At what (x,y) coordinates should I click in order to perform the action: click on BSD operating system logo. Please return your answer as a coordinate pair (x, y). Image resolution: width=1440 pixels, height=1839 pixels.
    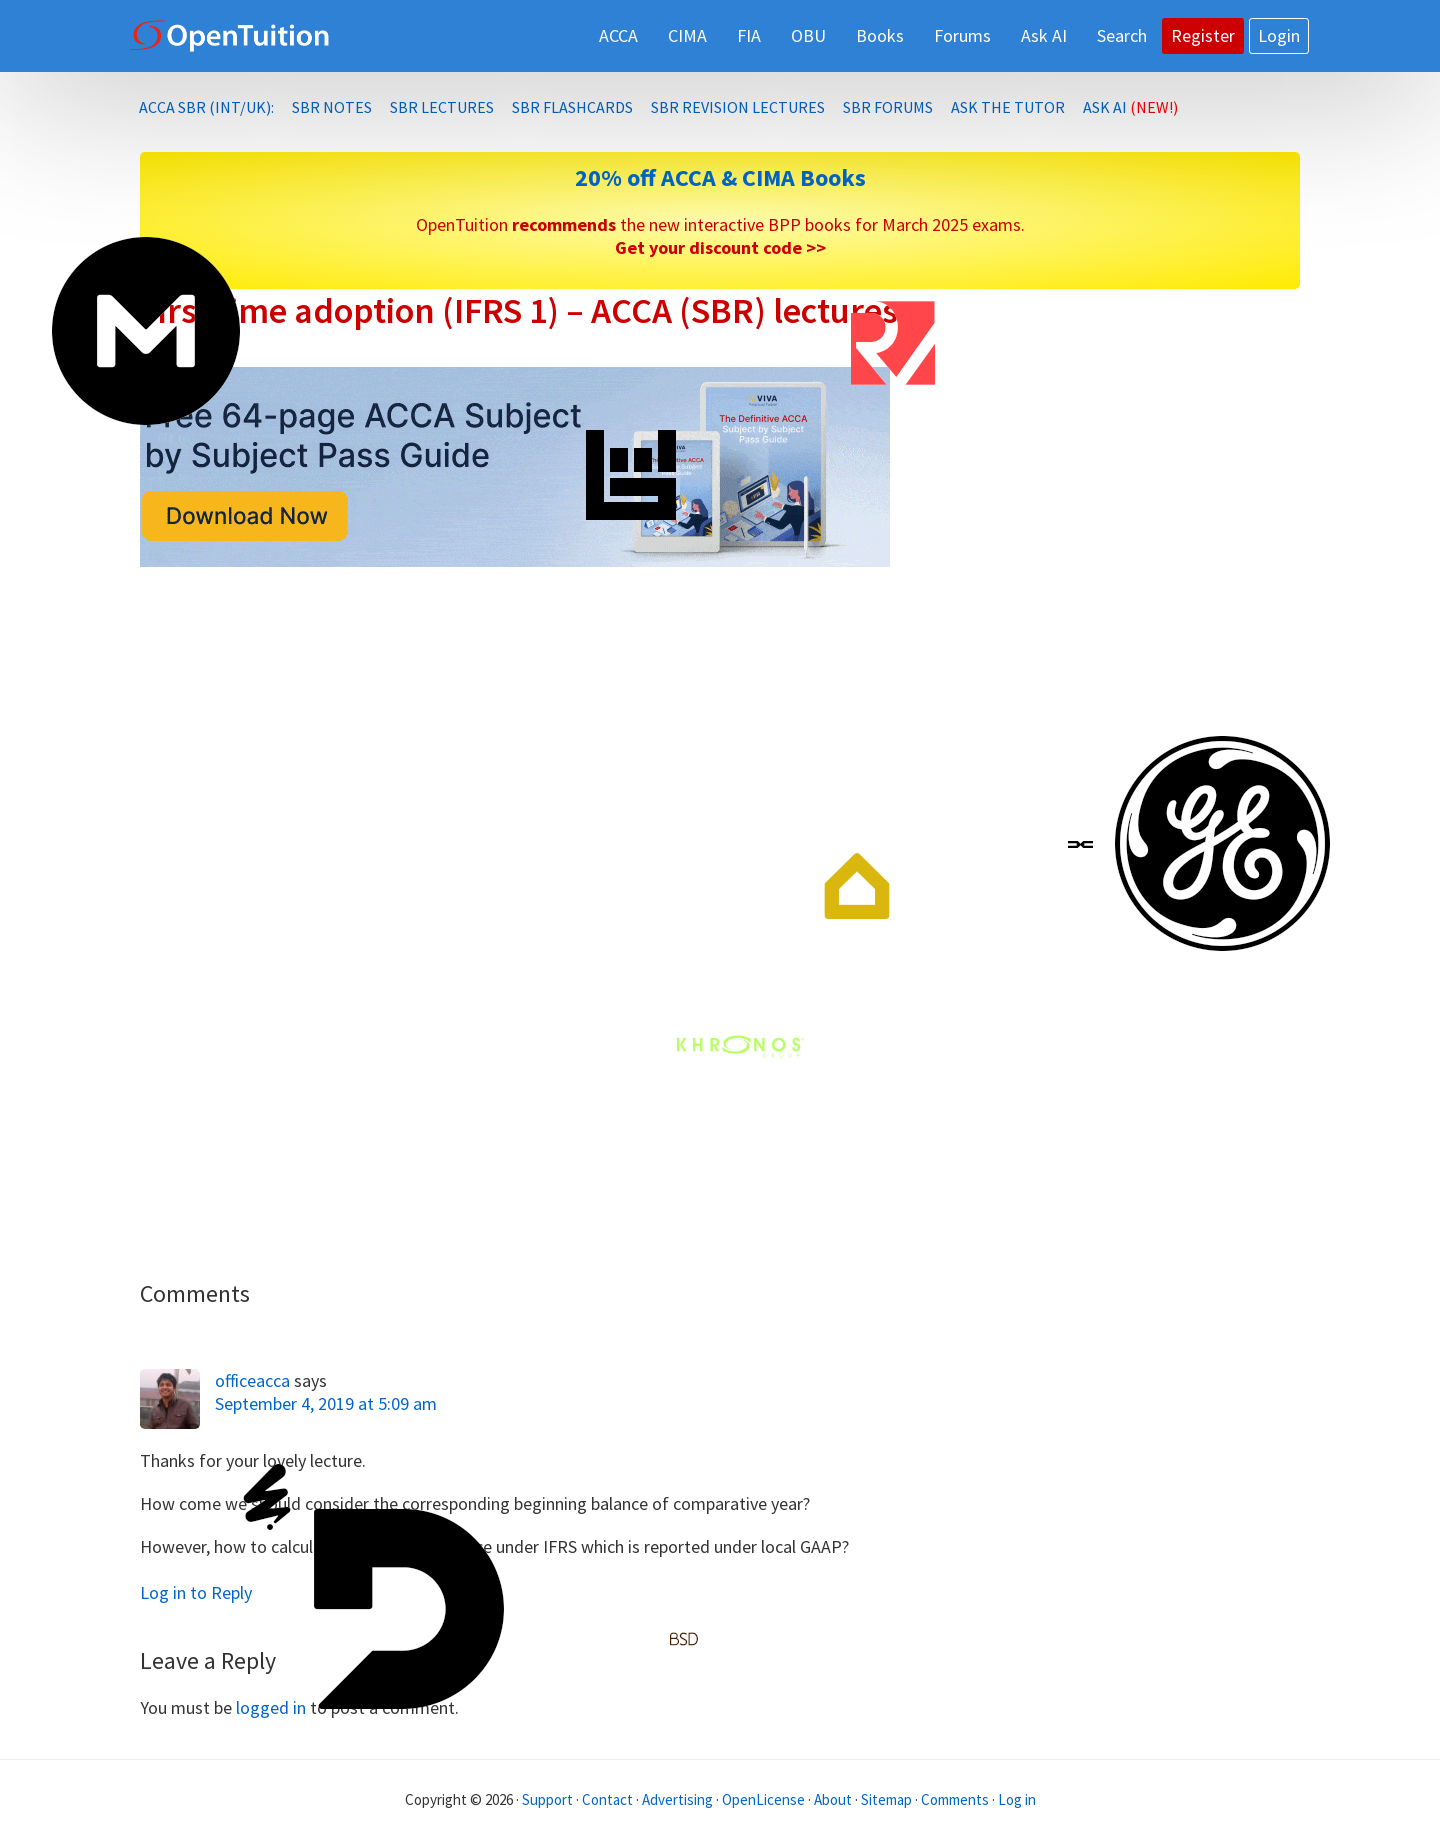
    Looking at the image, I should click on (684, 1639).